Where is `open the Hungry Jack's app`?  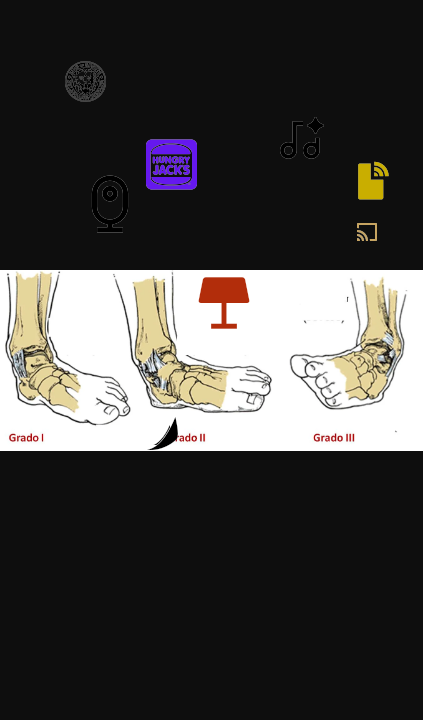
open the Hungry Jack's app is located at coordinates (171, 164).